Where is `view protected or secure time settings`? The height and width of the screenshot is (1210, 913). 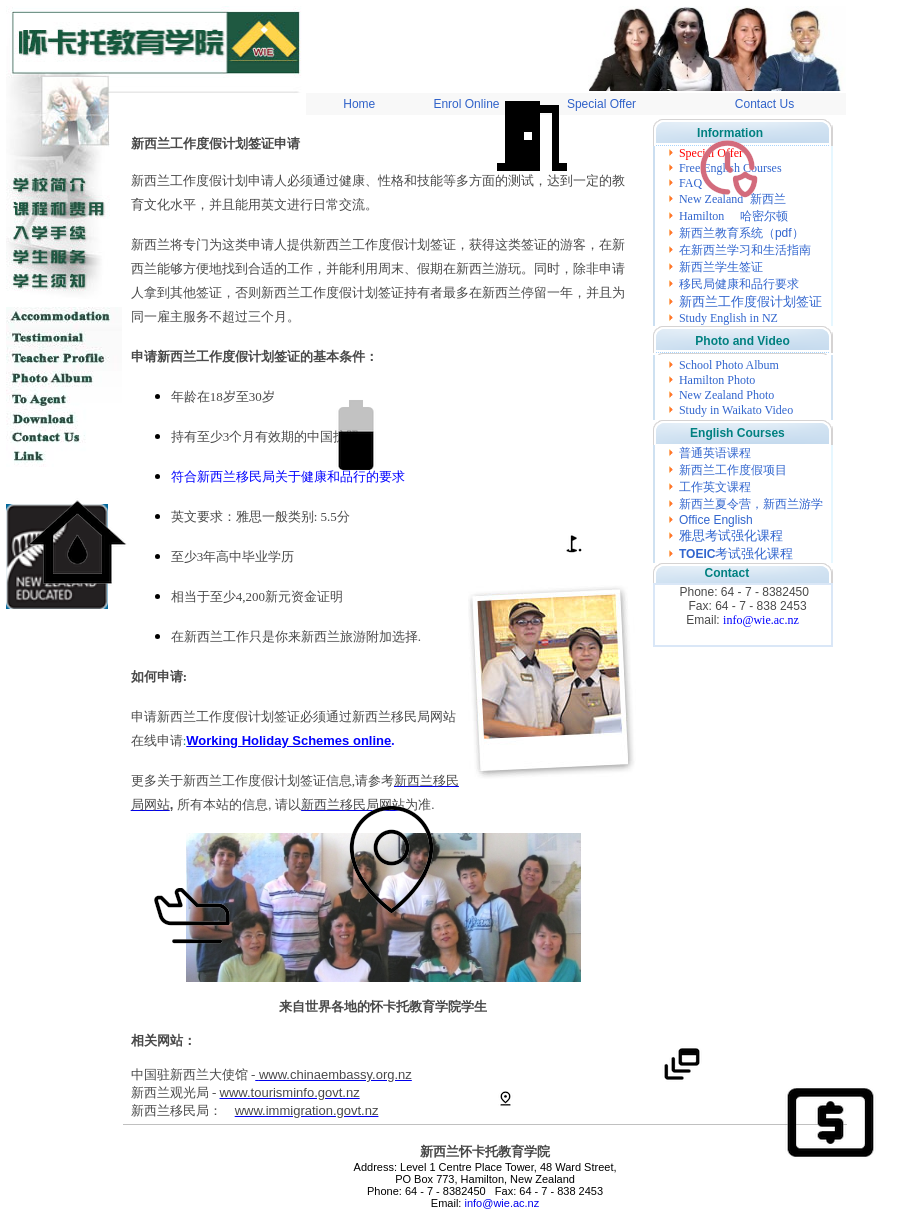
view protected or secure time settings is located at coordinates (727, 167).